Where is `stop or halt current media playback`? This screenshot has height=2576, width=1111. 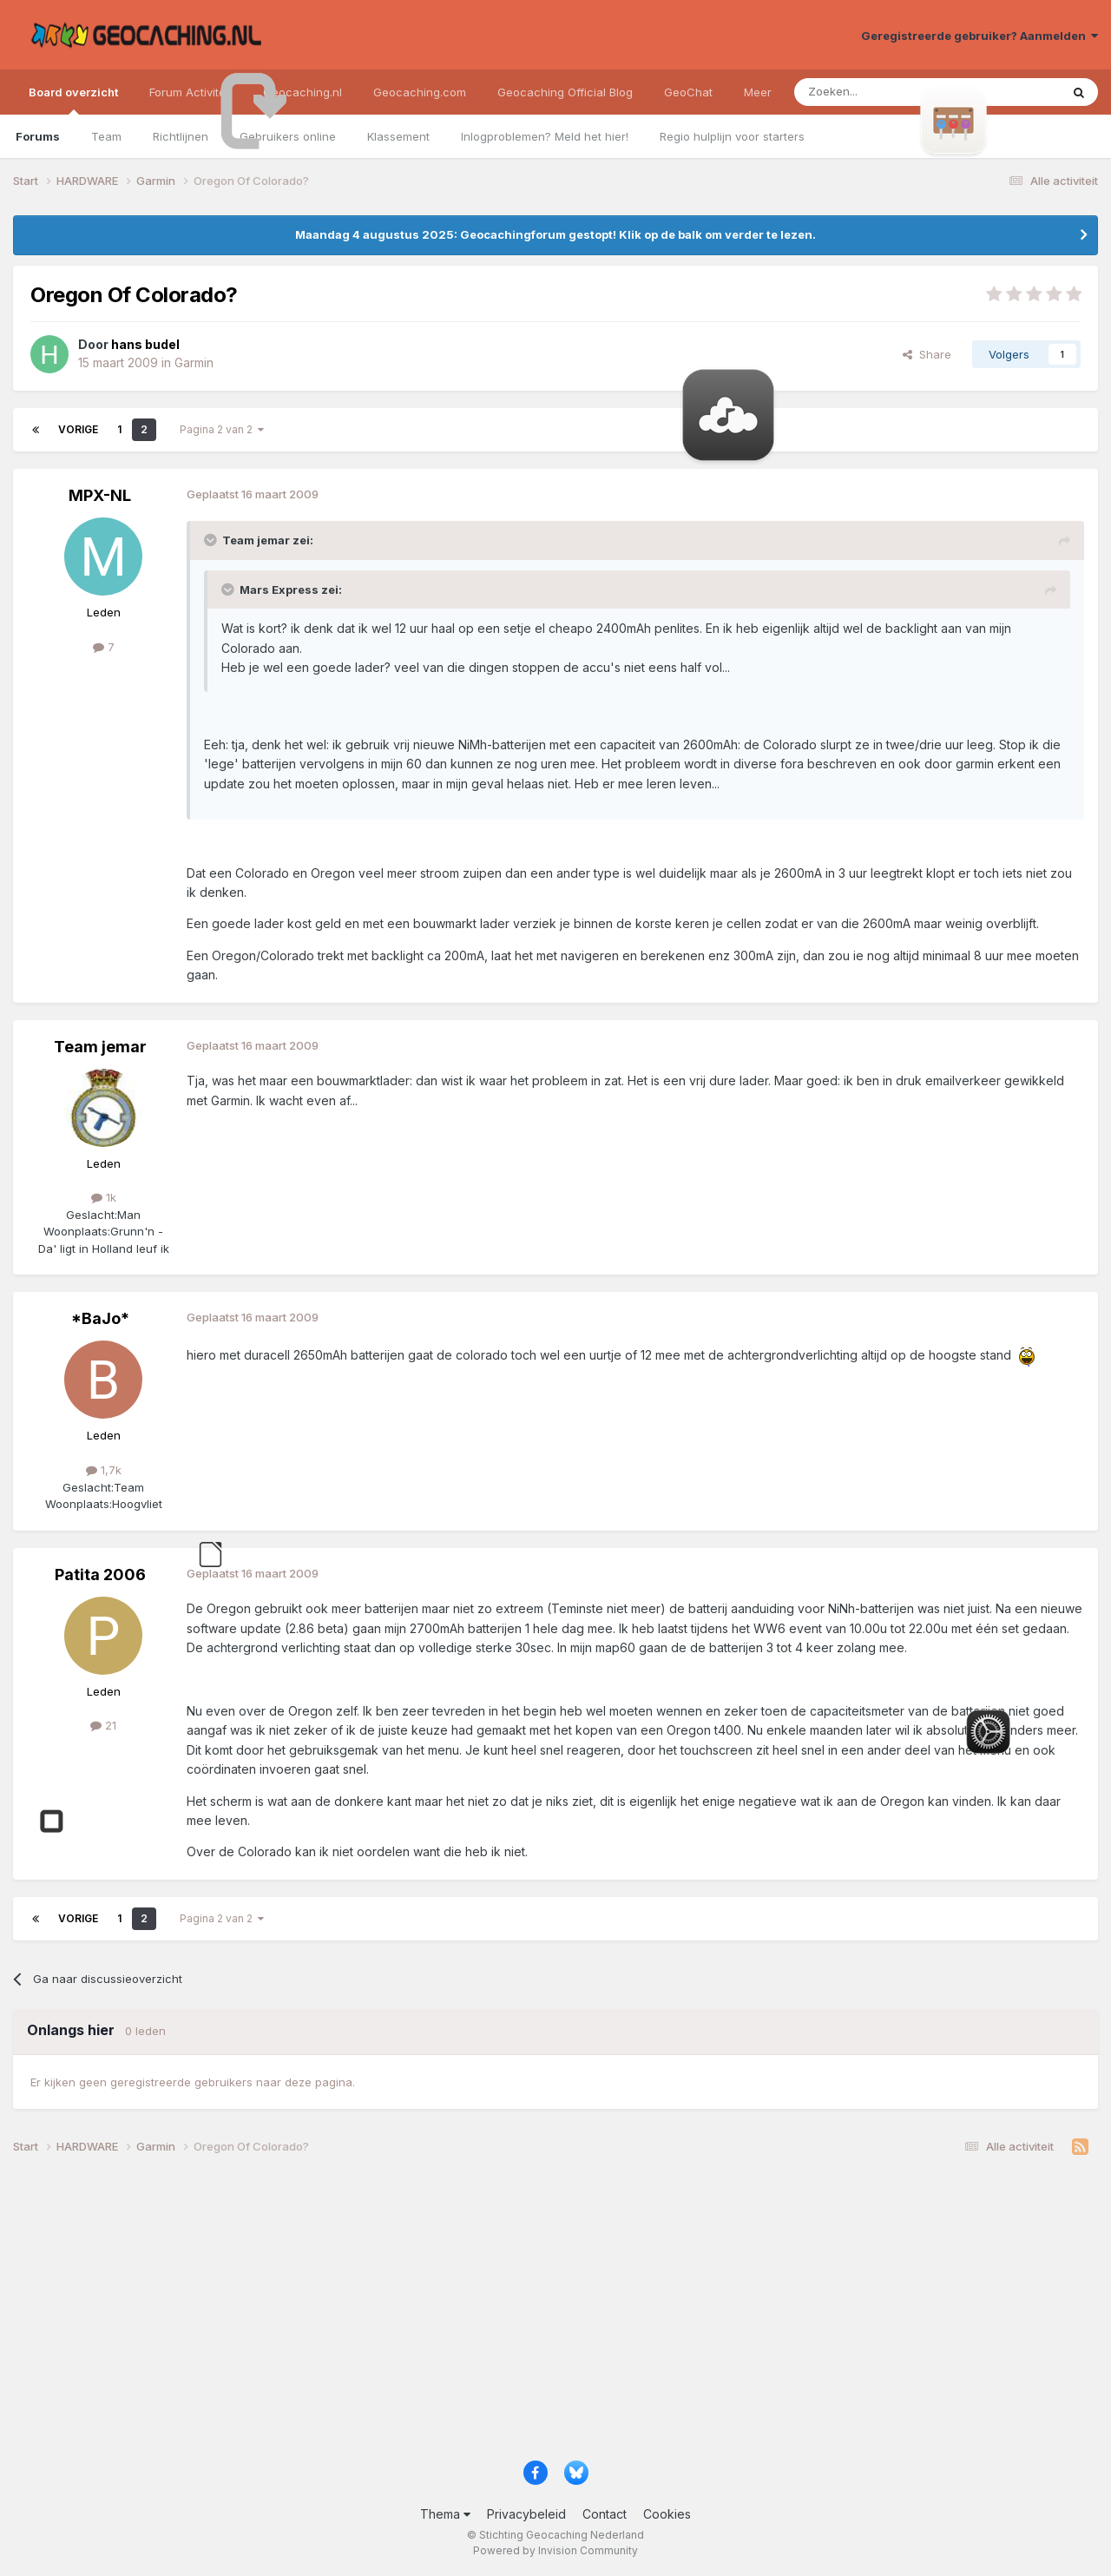
stop or halt current media playback is located at coordinates (72, 1801).